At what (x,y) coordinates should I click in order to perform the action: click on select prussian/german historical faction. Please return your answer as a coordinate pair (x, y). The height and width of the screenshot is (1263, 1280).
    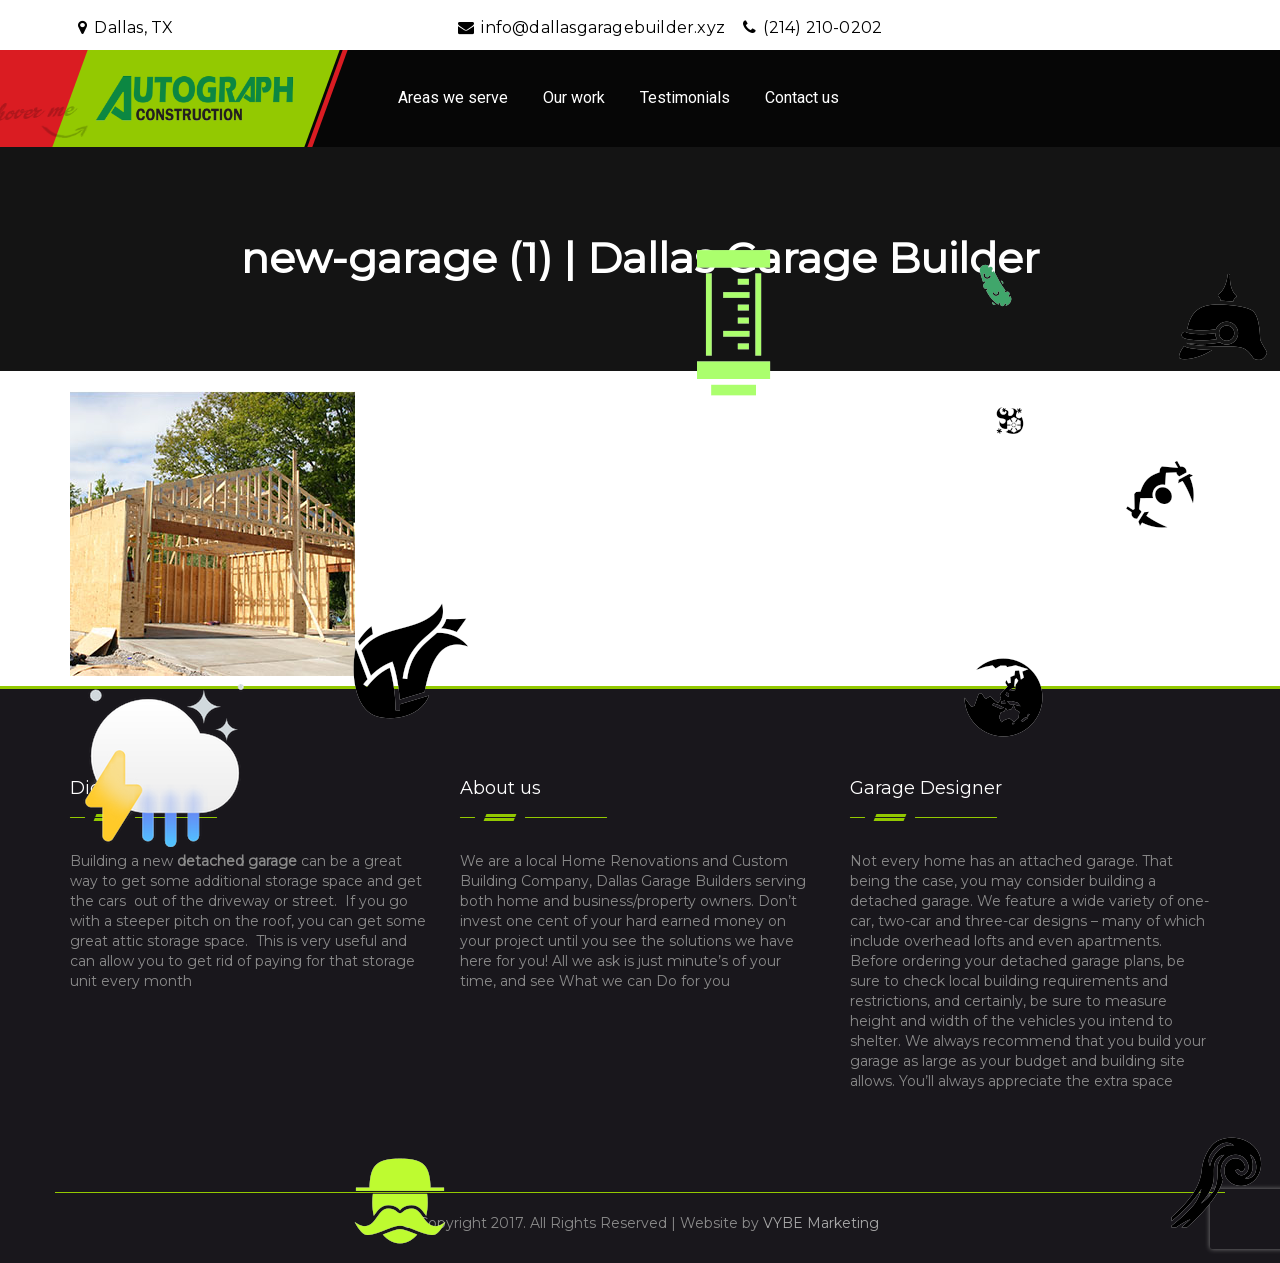
    Looking at the image, I should click on (1223, 321).